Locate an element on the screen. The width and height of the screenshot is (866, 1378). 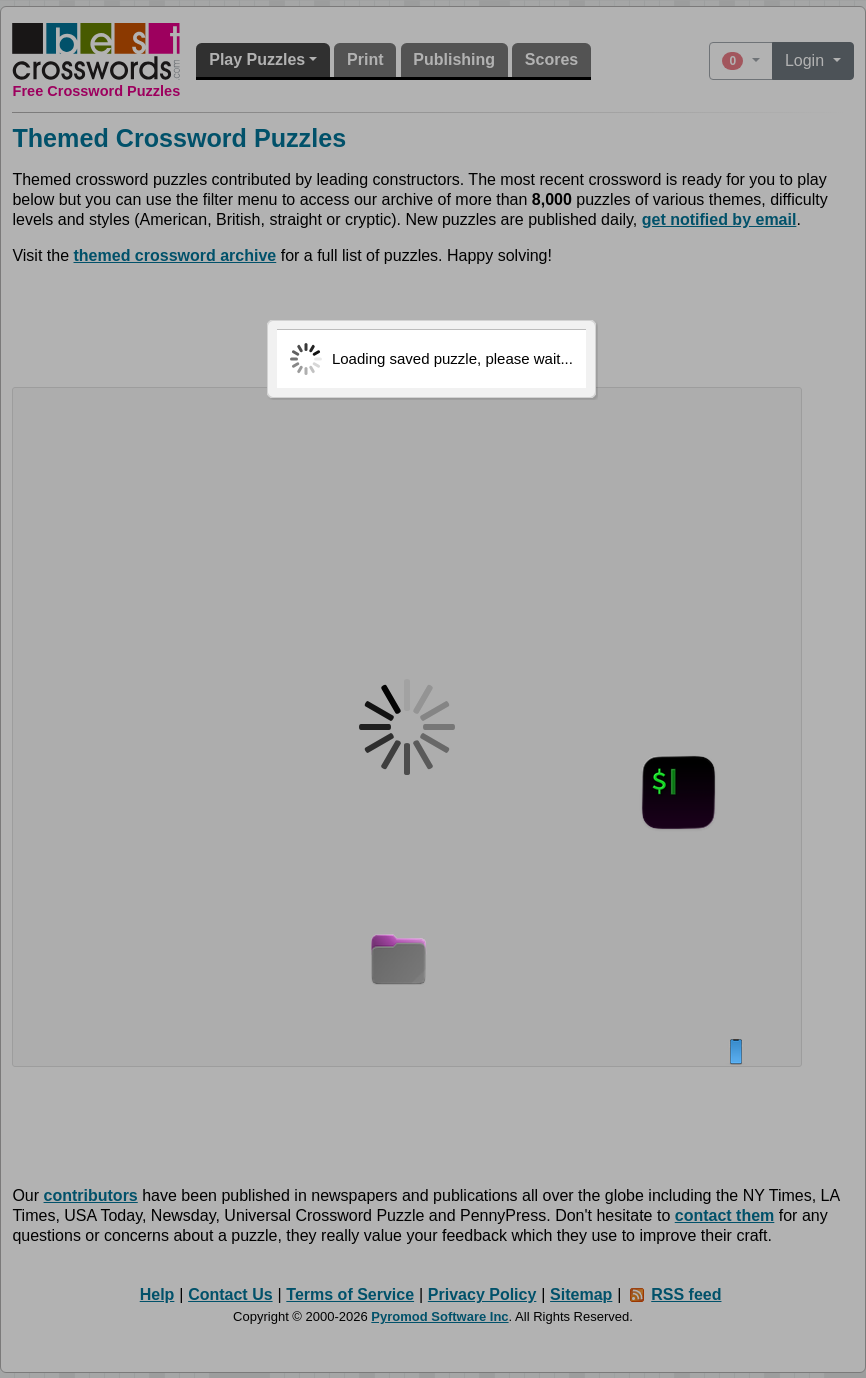
open iTerm2 terminal application is located at coordinates (678, 792).